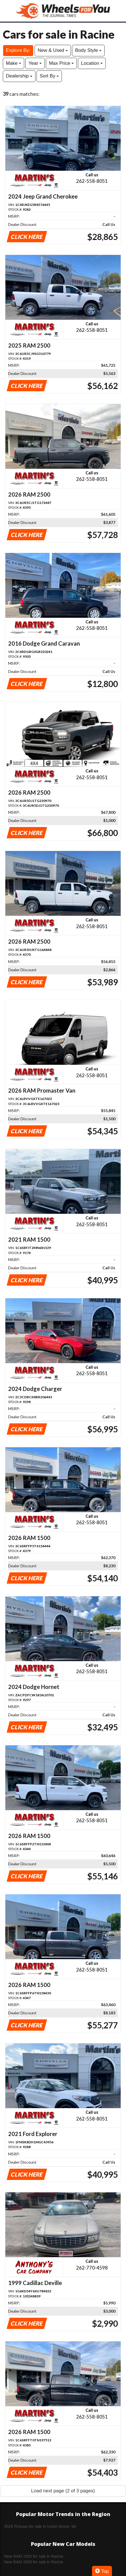  Describe the element at coordinates (60, 414) in the screenshot. I see `view 3D object or model` at that location.